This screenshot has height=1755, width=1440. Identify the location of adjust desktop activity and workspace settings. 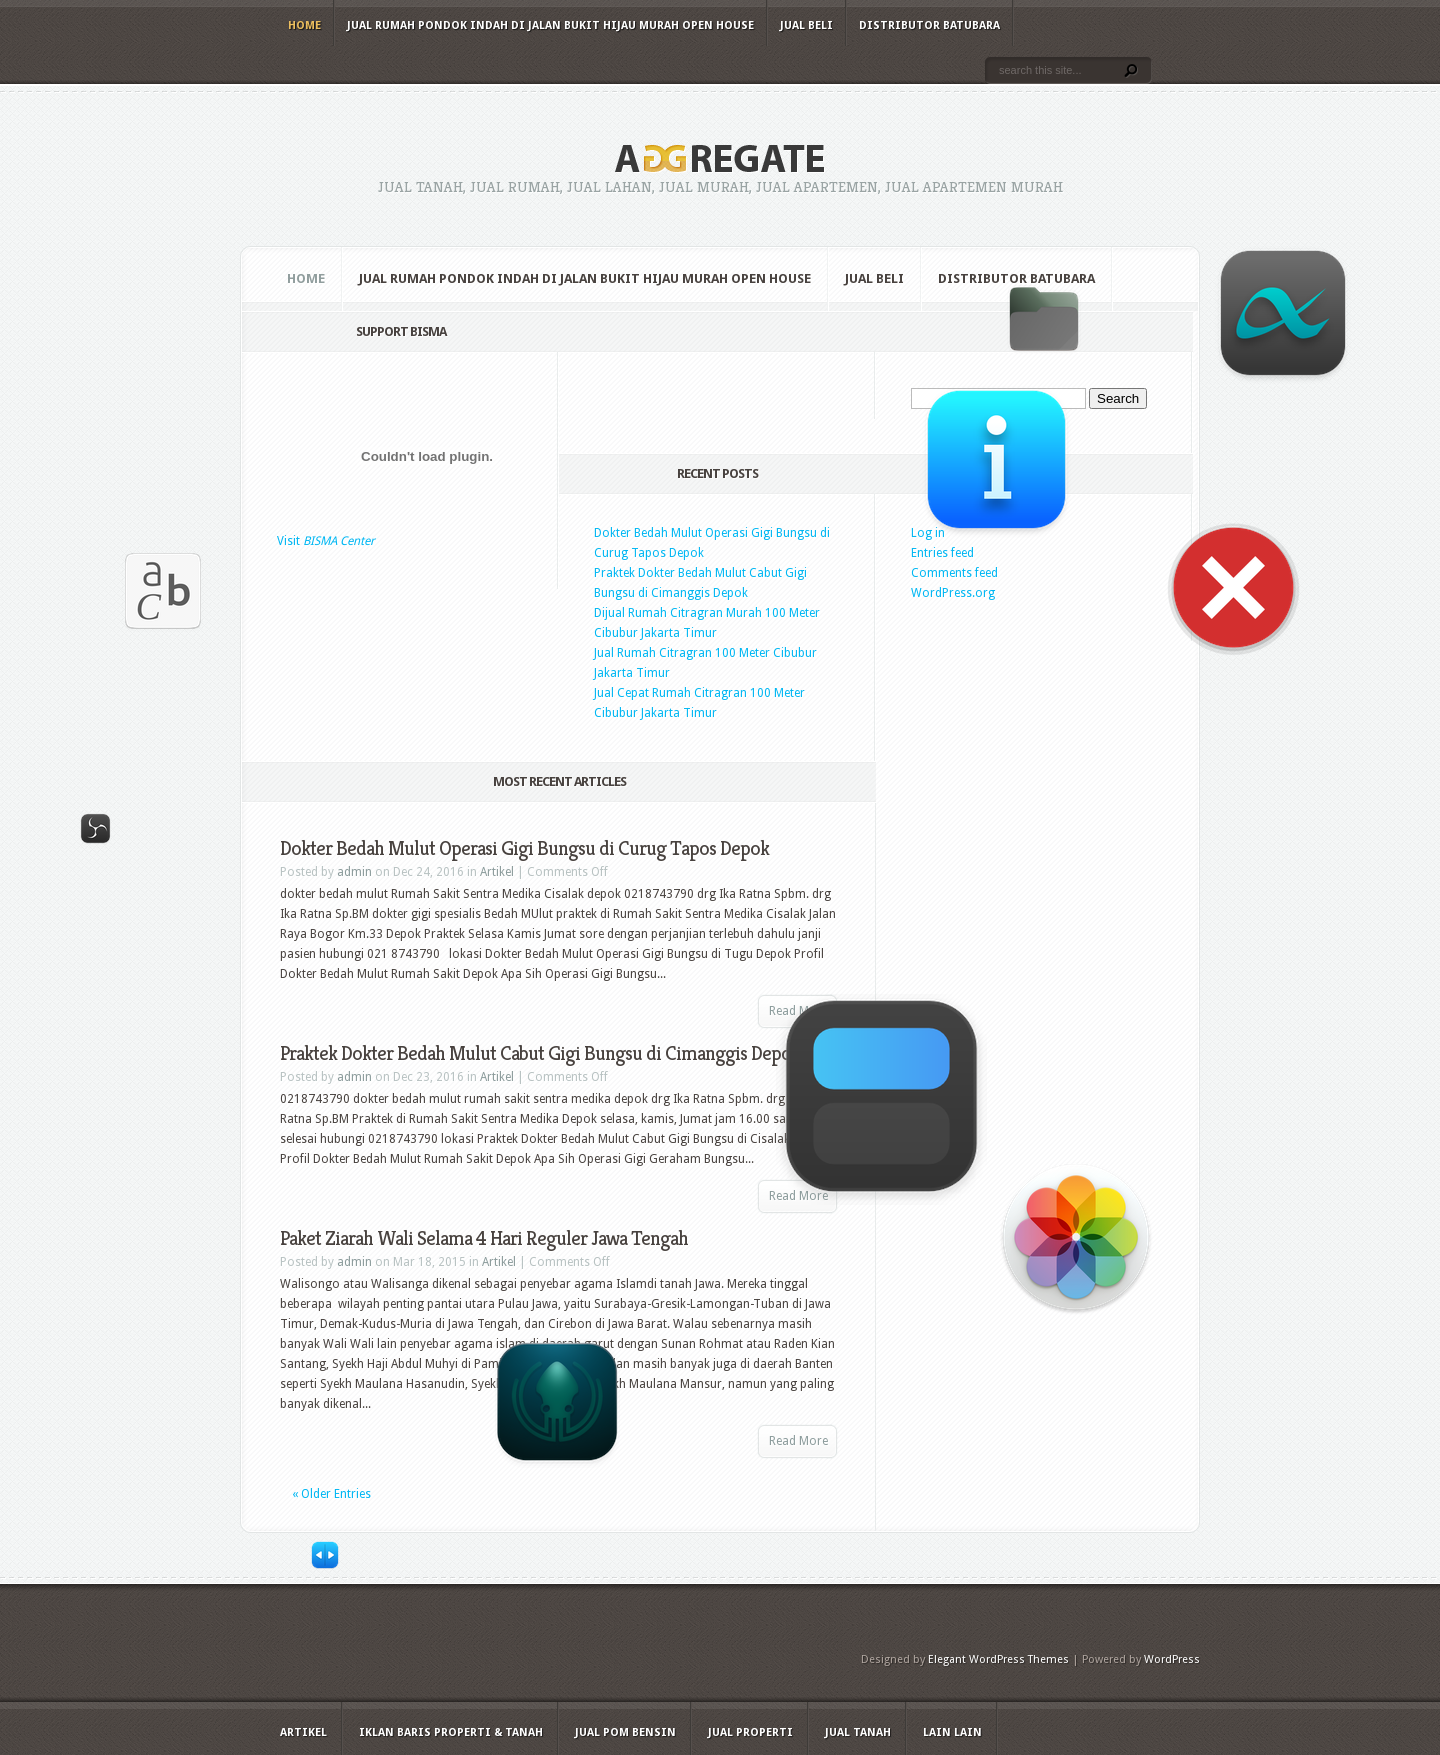
(881, 1099).